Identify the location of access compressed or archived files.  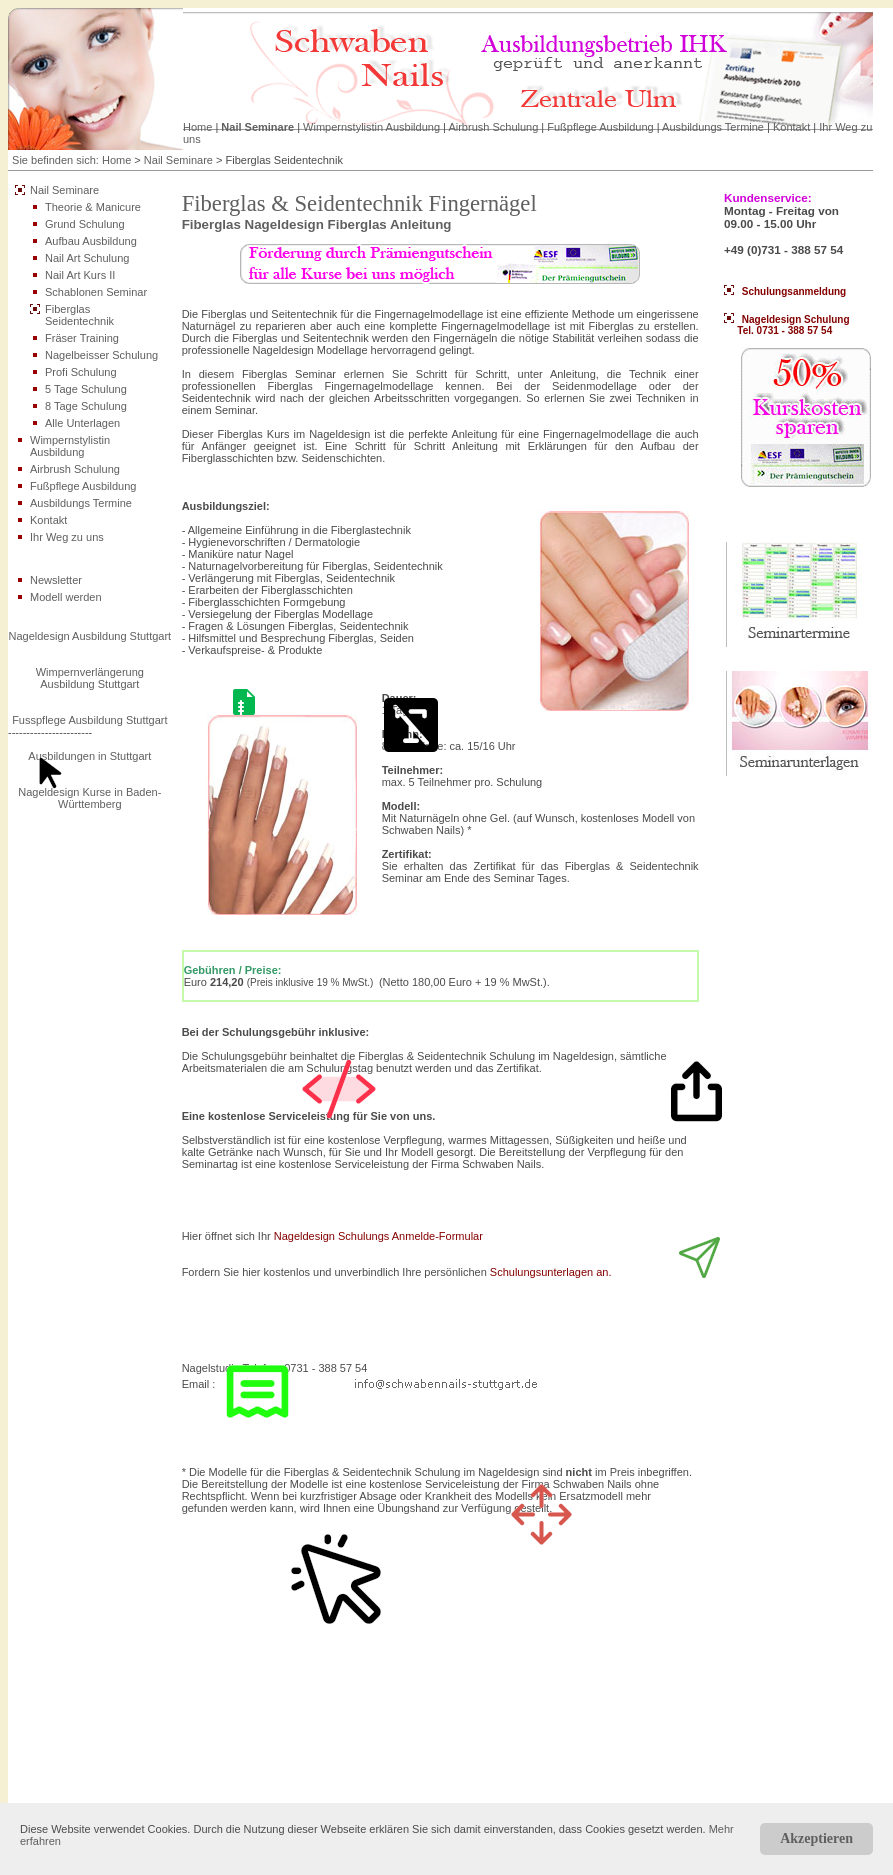
(244, 702).